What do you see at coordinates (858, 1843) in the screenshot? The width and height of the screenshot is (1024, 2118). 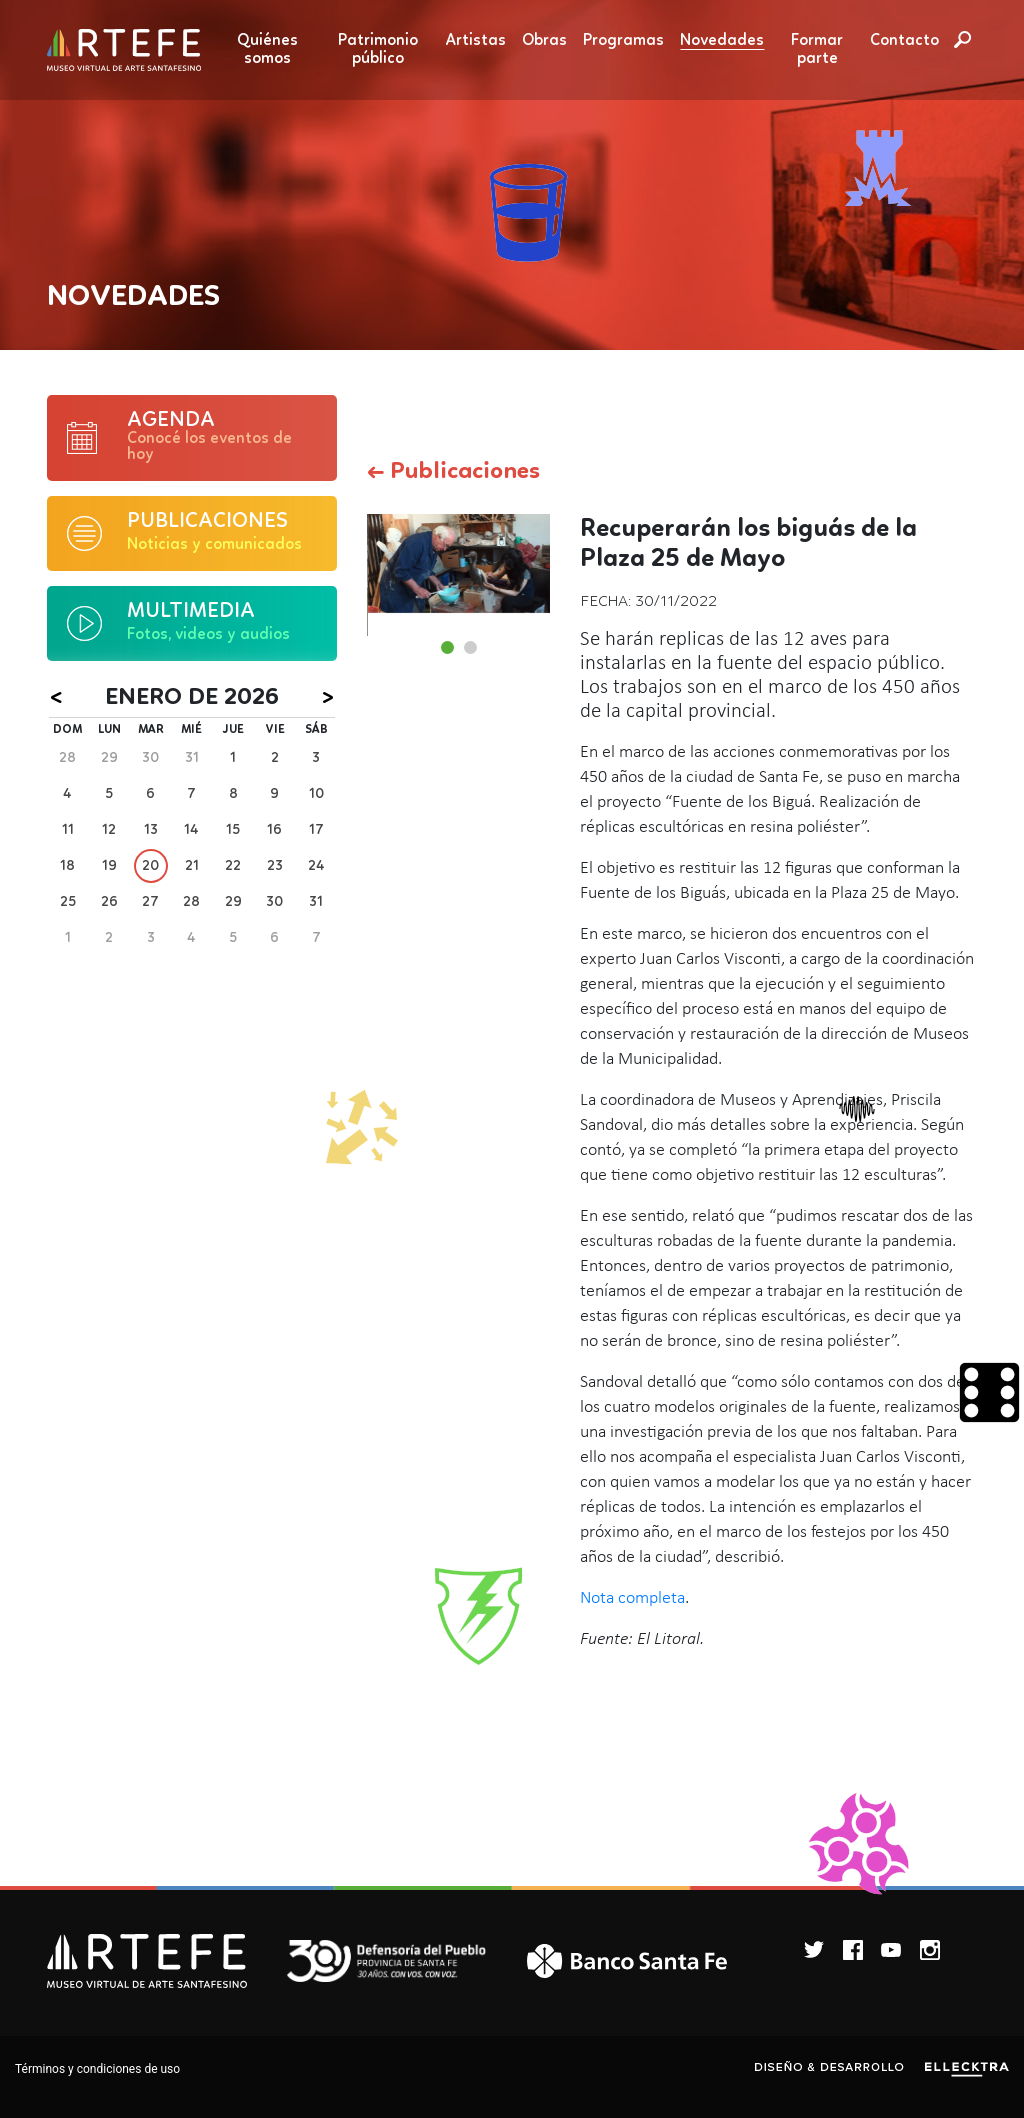 I see `a throwing star or shuriken weapon in a game inventory` at bounding box center [858, 1843].